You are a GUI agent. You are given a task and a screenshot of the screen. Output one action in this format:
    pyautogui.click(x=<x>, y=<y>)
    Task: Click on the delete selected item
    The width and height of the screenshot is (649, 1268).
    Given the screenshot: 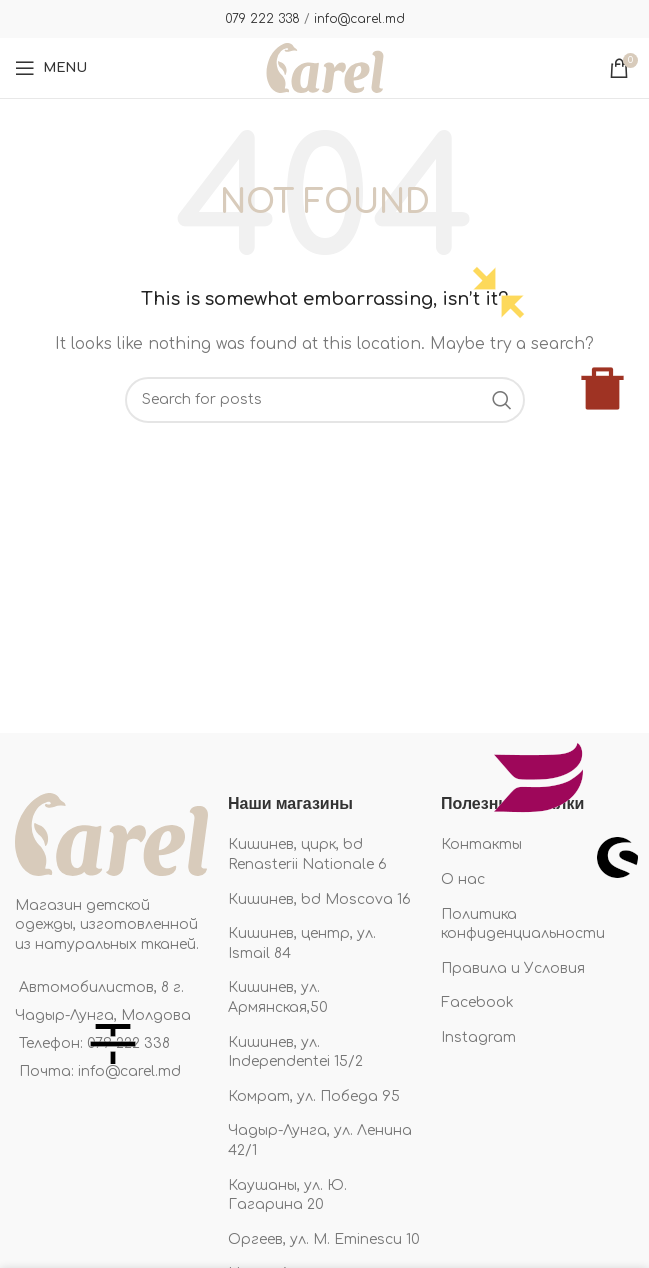 What is the action you would take?
    pyautogui.click(x=602, y=388)
    